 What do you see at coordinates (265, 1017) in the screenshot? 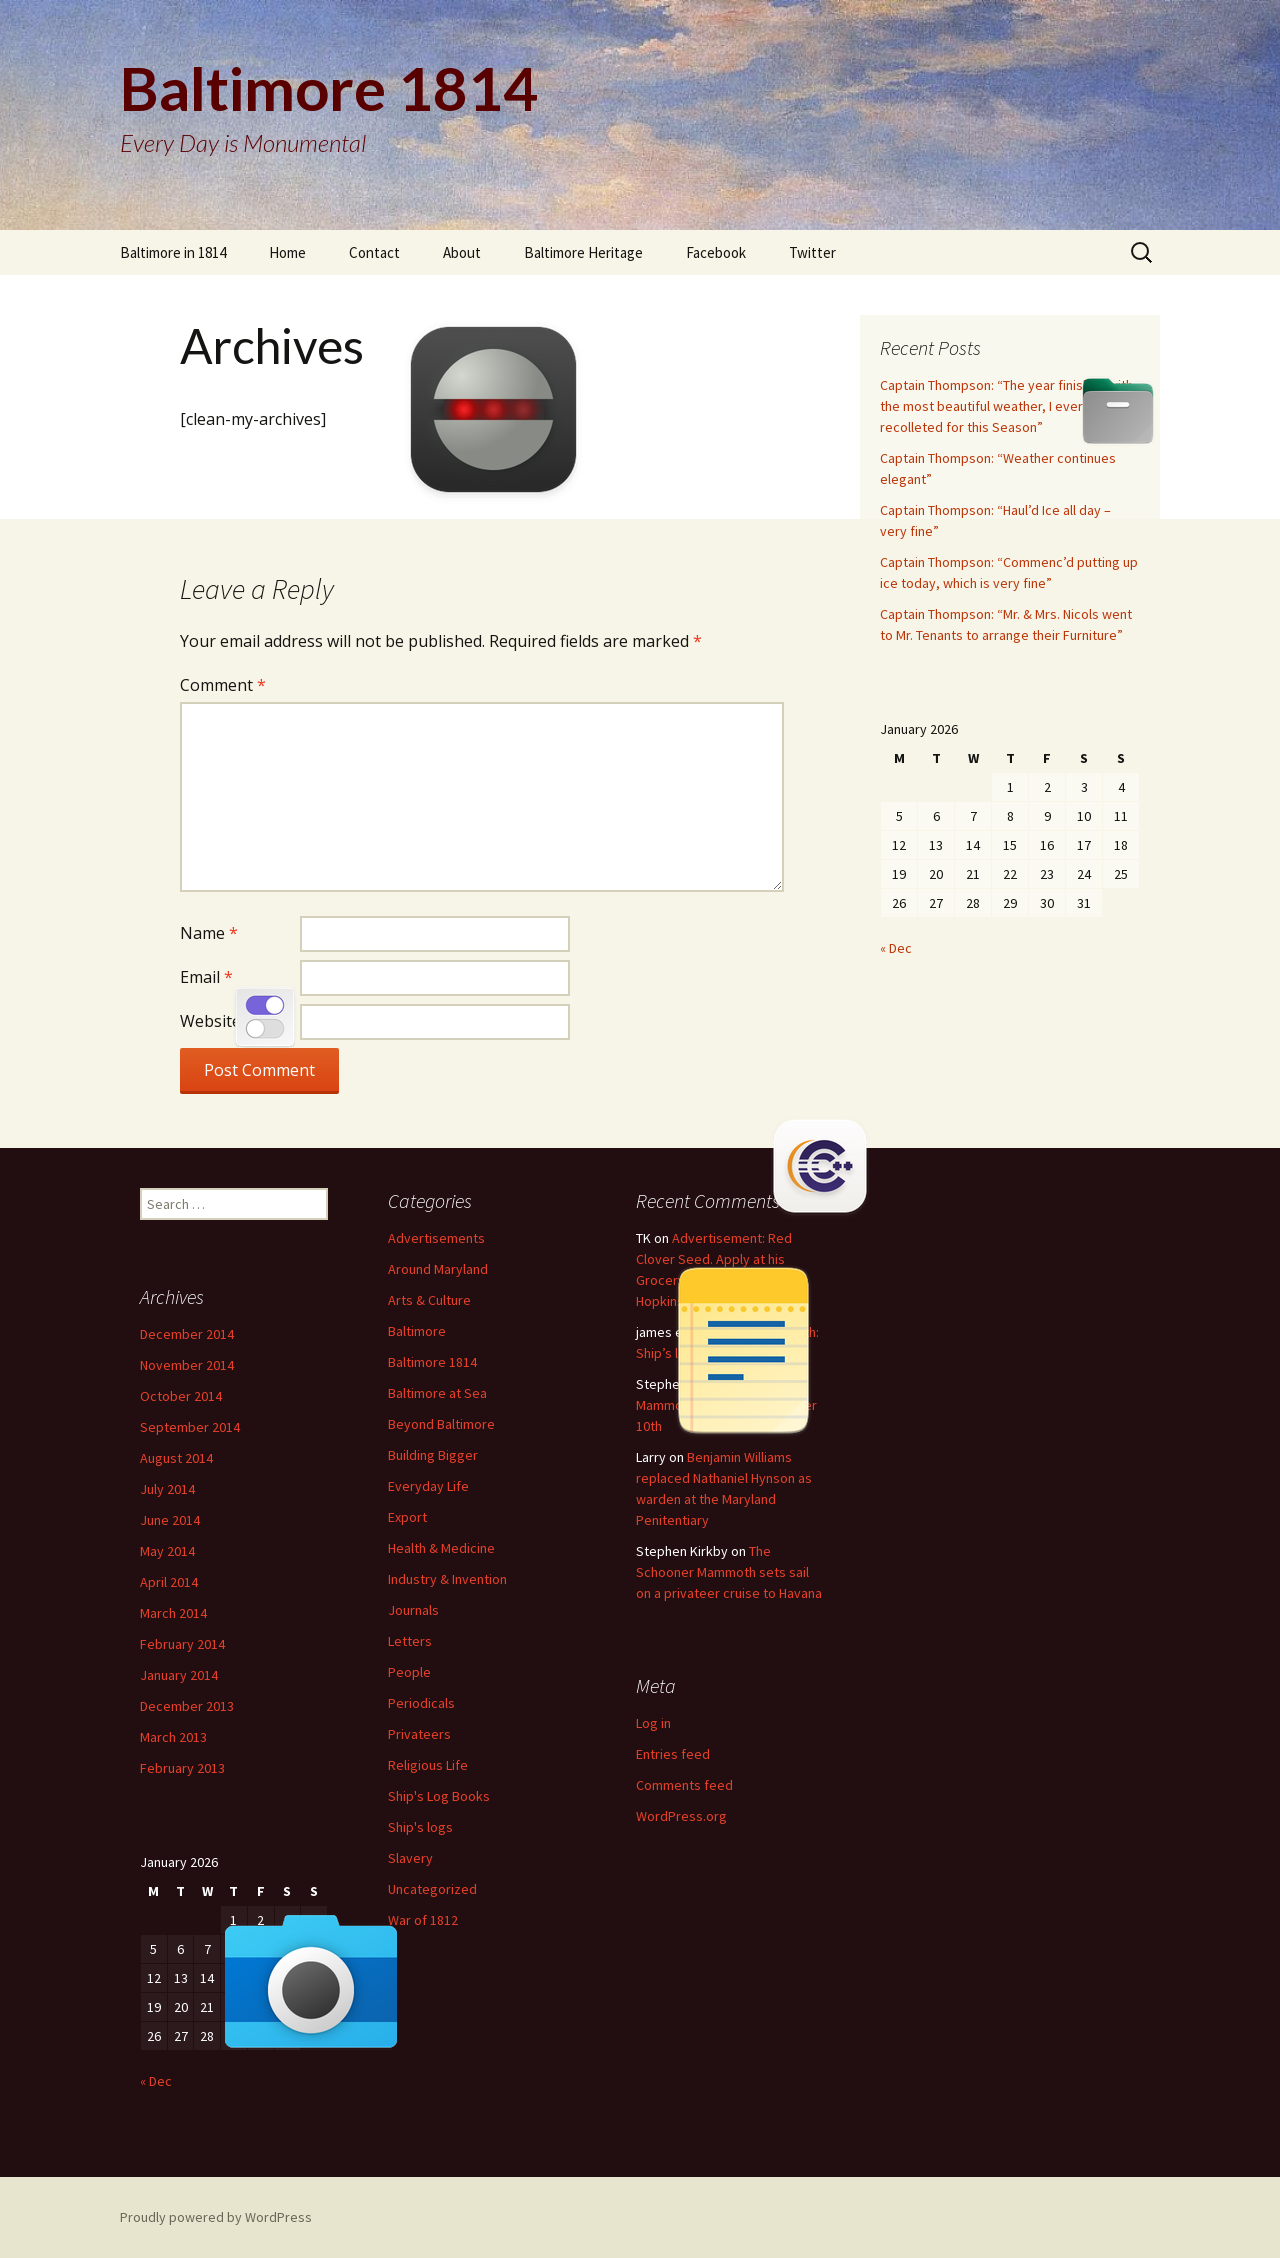
I see `open gnome tweaks application` at bounding box center [265, 1017].